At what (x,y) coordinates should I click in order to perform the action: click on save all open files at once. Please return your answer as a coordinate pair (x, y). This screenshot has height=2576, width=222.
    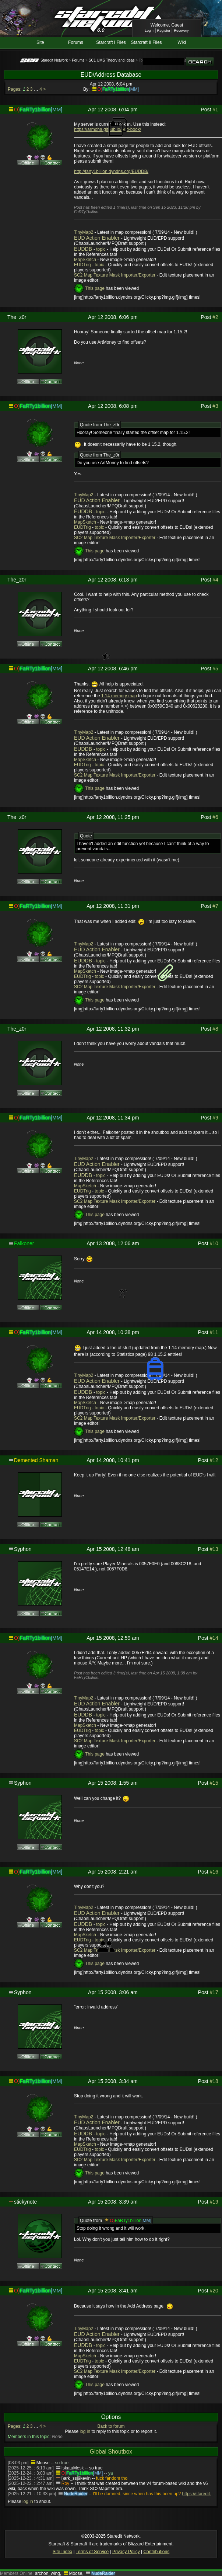
    Looking at the image, I should click on (117, 126).